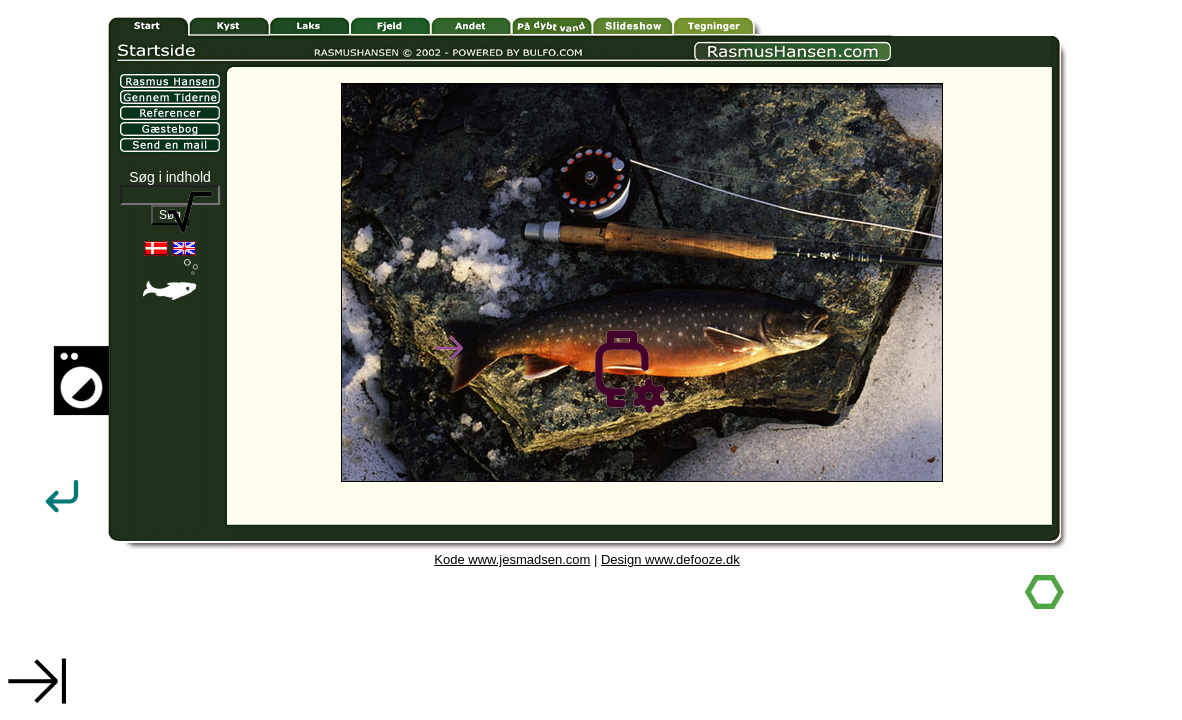 The width and height of the screenshot is (1182, 720). Describe the element at coordinates (81, 380) in the screenshot. I see `find nearby laundromats or laundry services` at that location.